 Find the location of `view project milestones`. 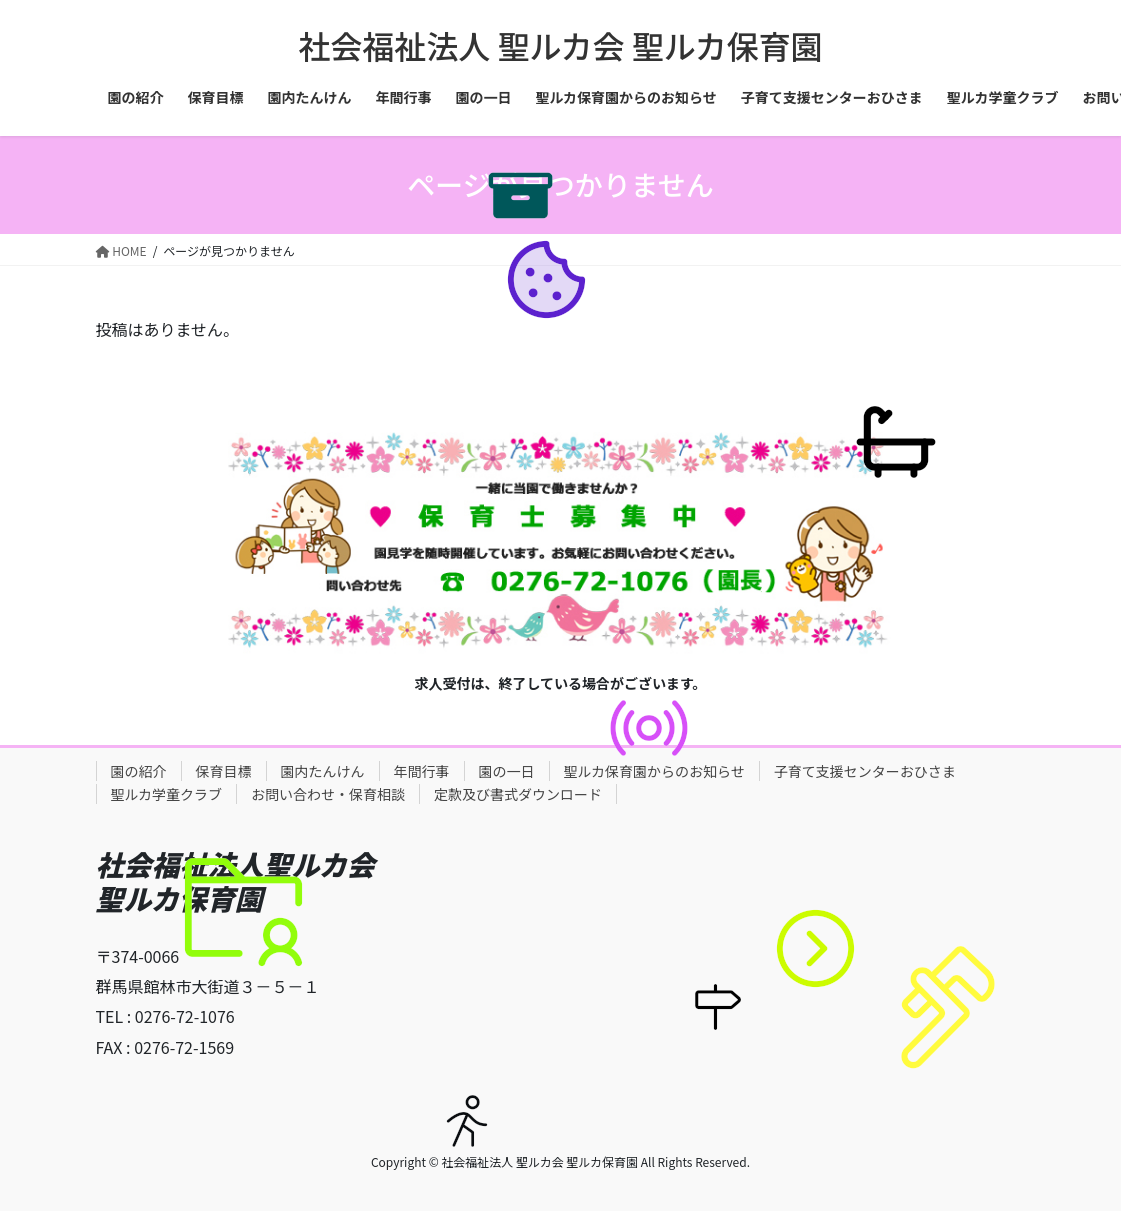

view project milestones is located at coordinates (716, 1007).